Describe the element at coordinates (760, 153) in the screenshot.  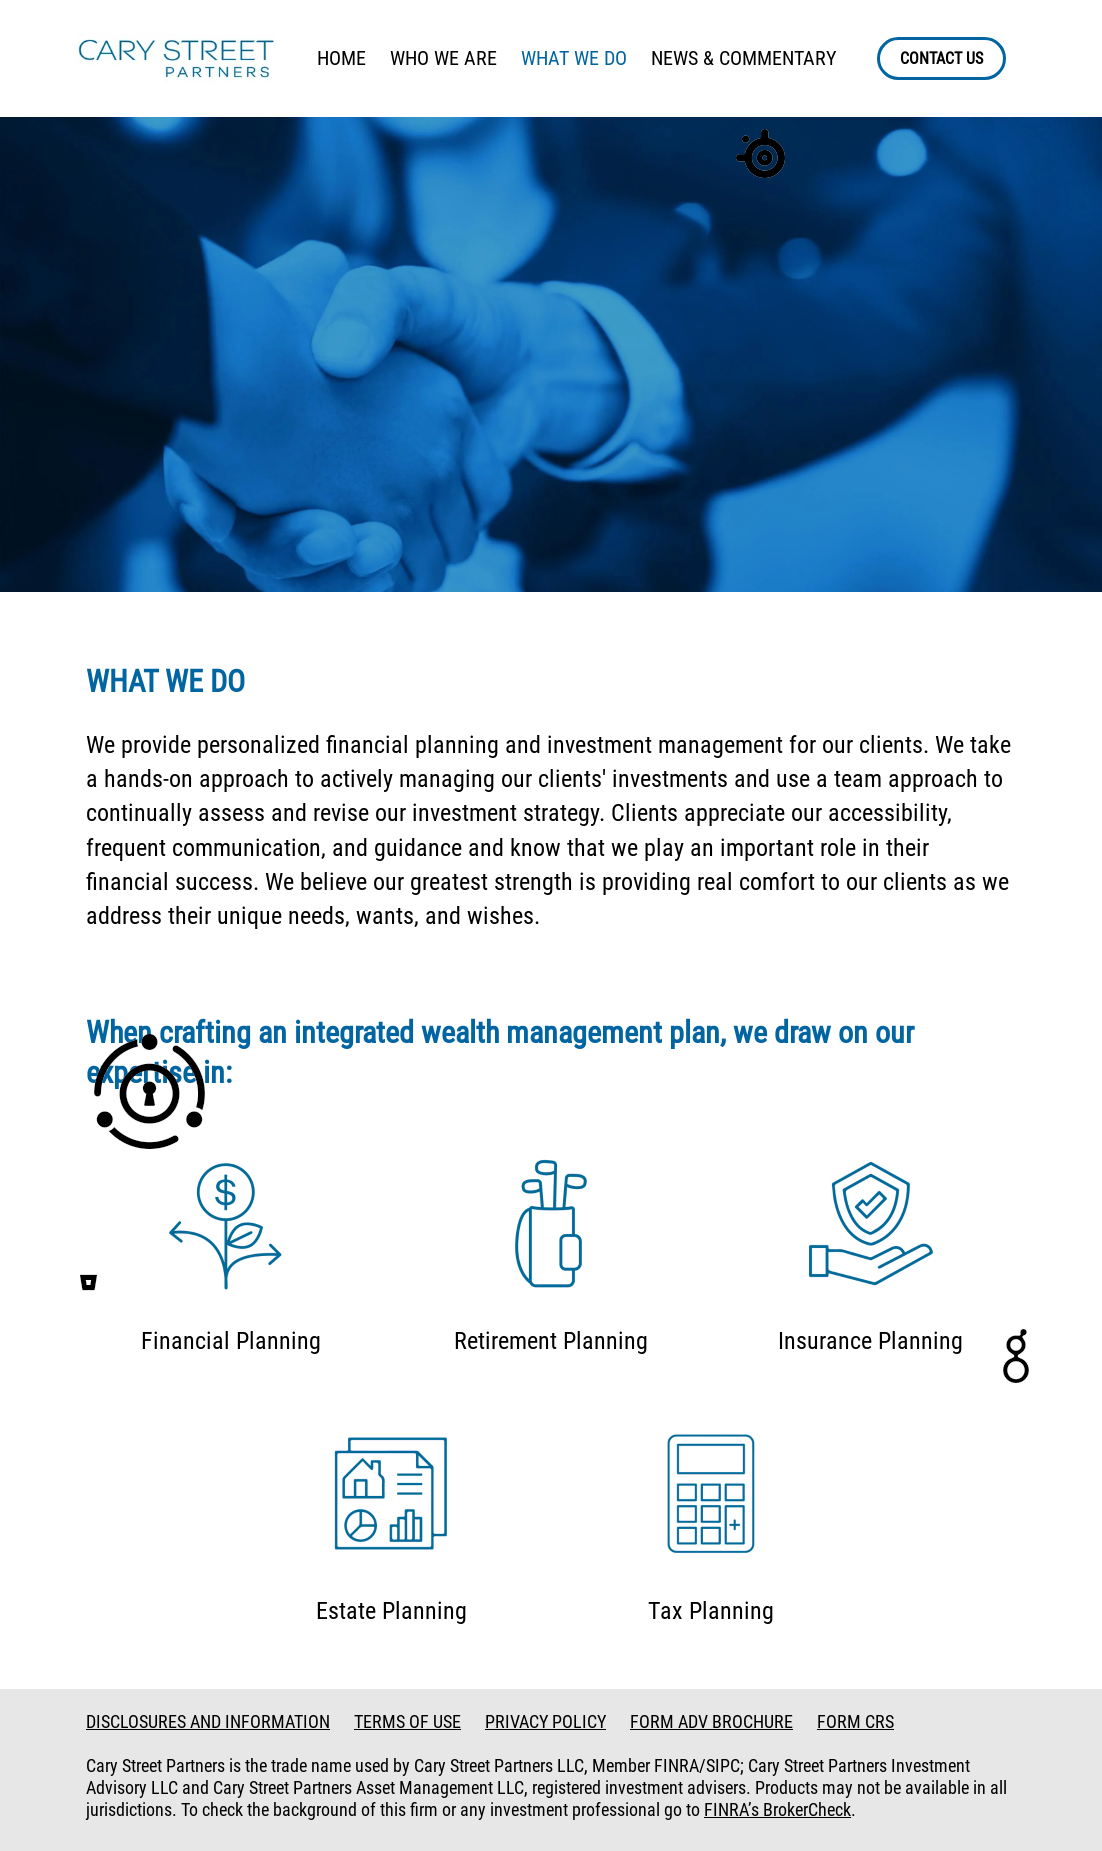
I see `visit the SteelSeries website or store` at that location.